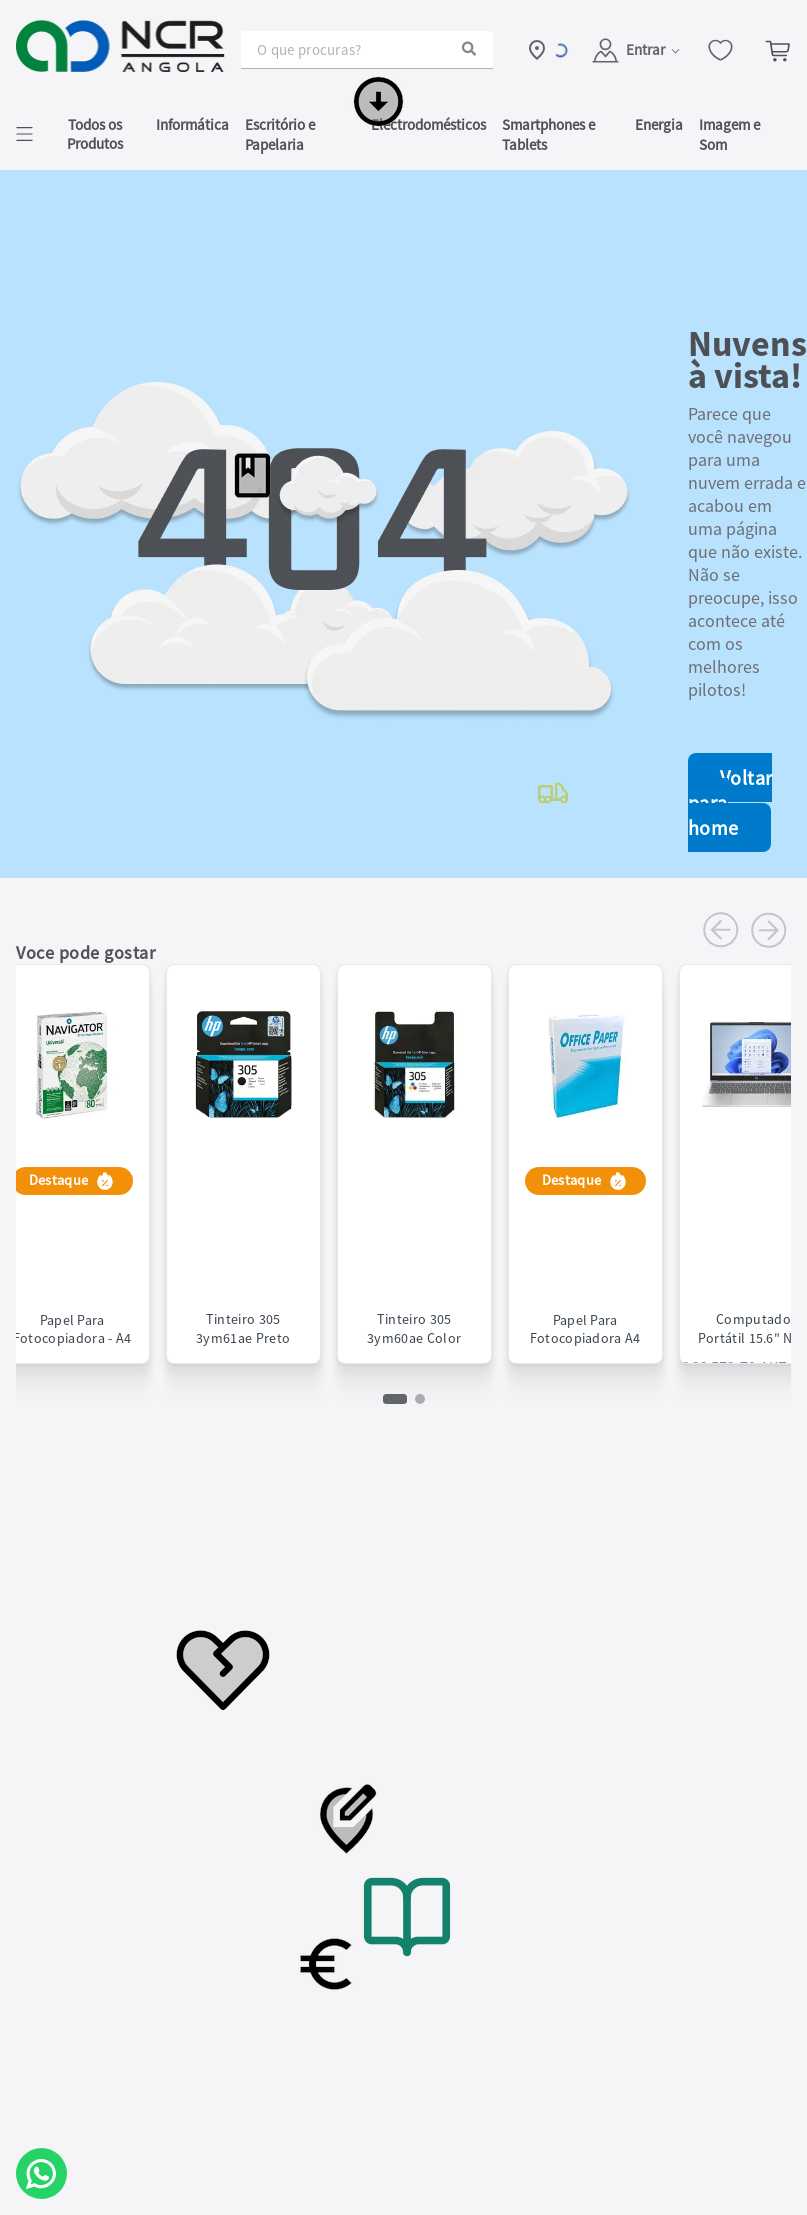  Describe the element at coordinates (407, 1917) in the screenshot. I see `open reading mode or e-reader` at that location.